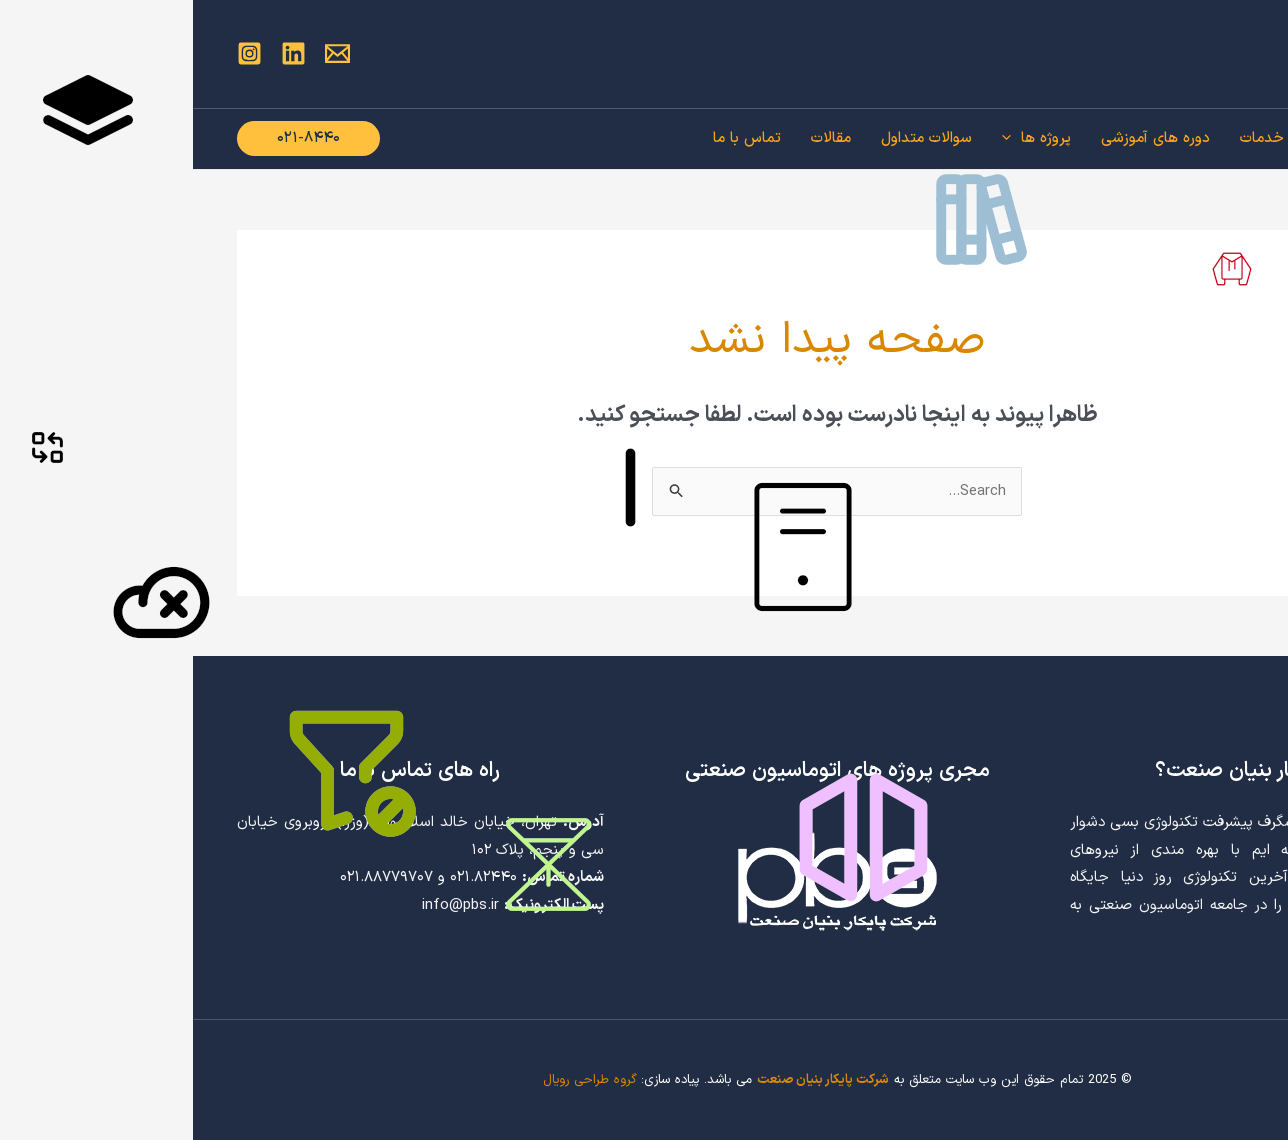 Image resolution: width=1288 pixels, height=1140 pixels. Describe the element at coordinates (863, 837) in the screenshot. I see `MetaBrainz logo` at that location.